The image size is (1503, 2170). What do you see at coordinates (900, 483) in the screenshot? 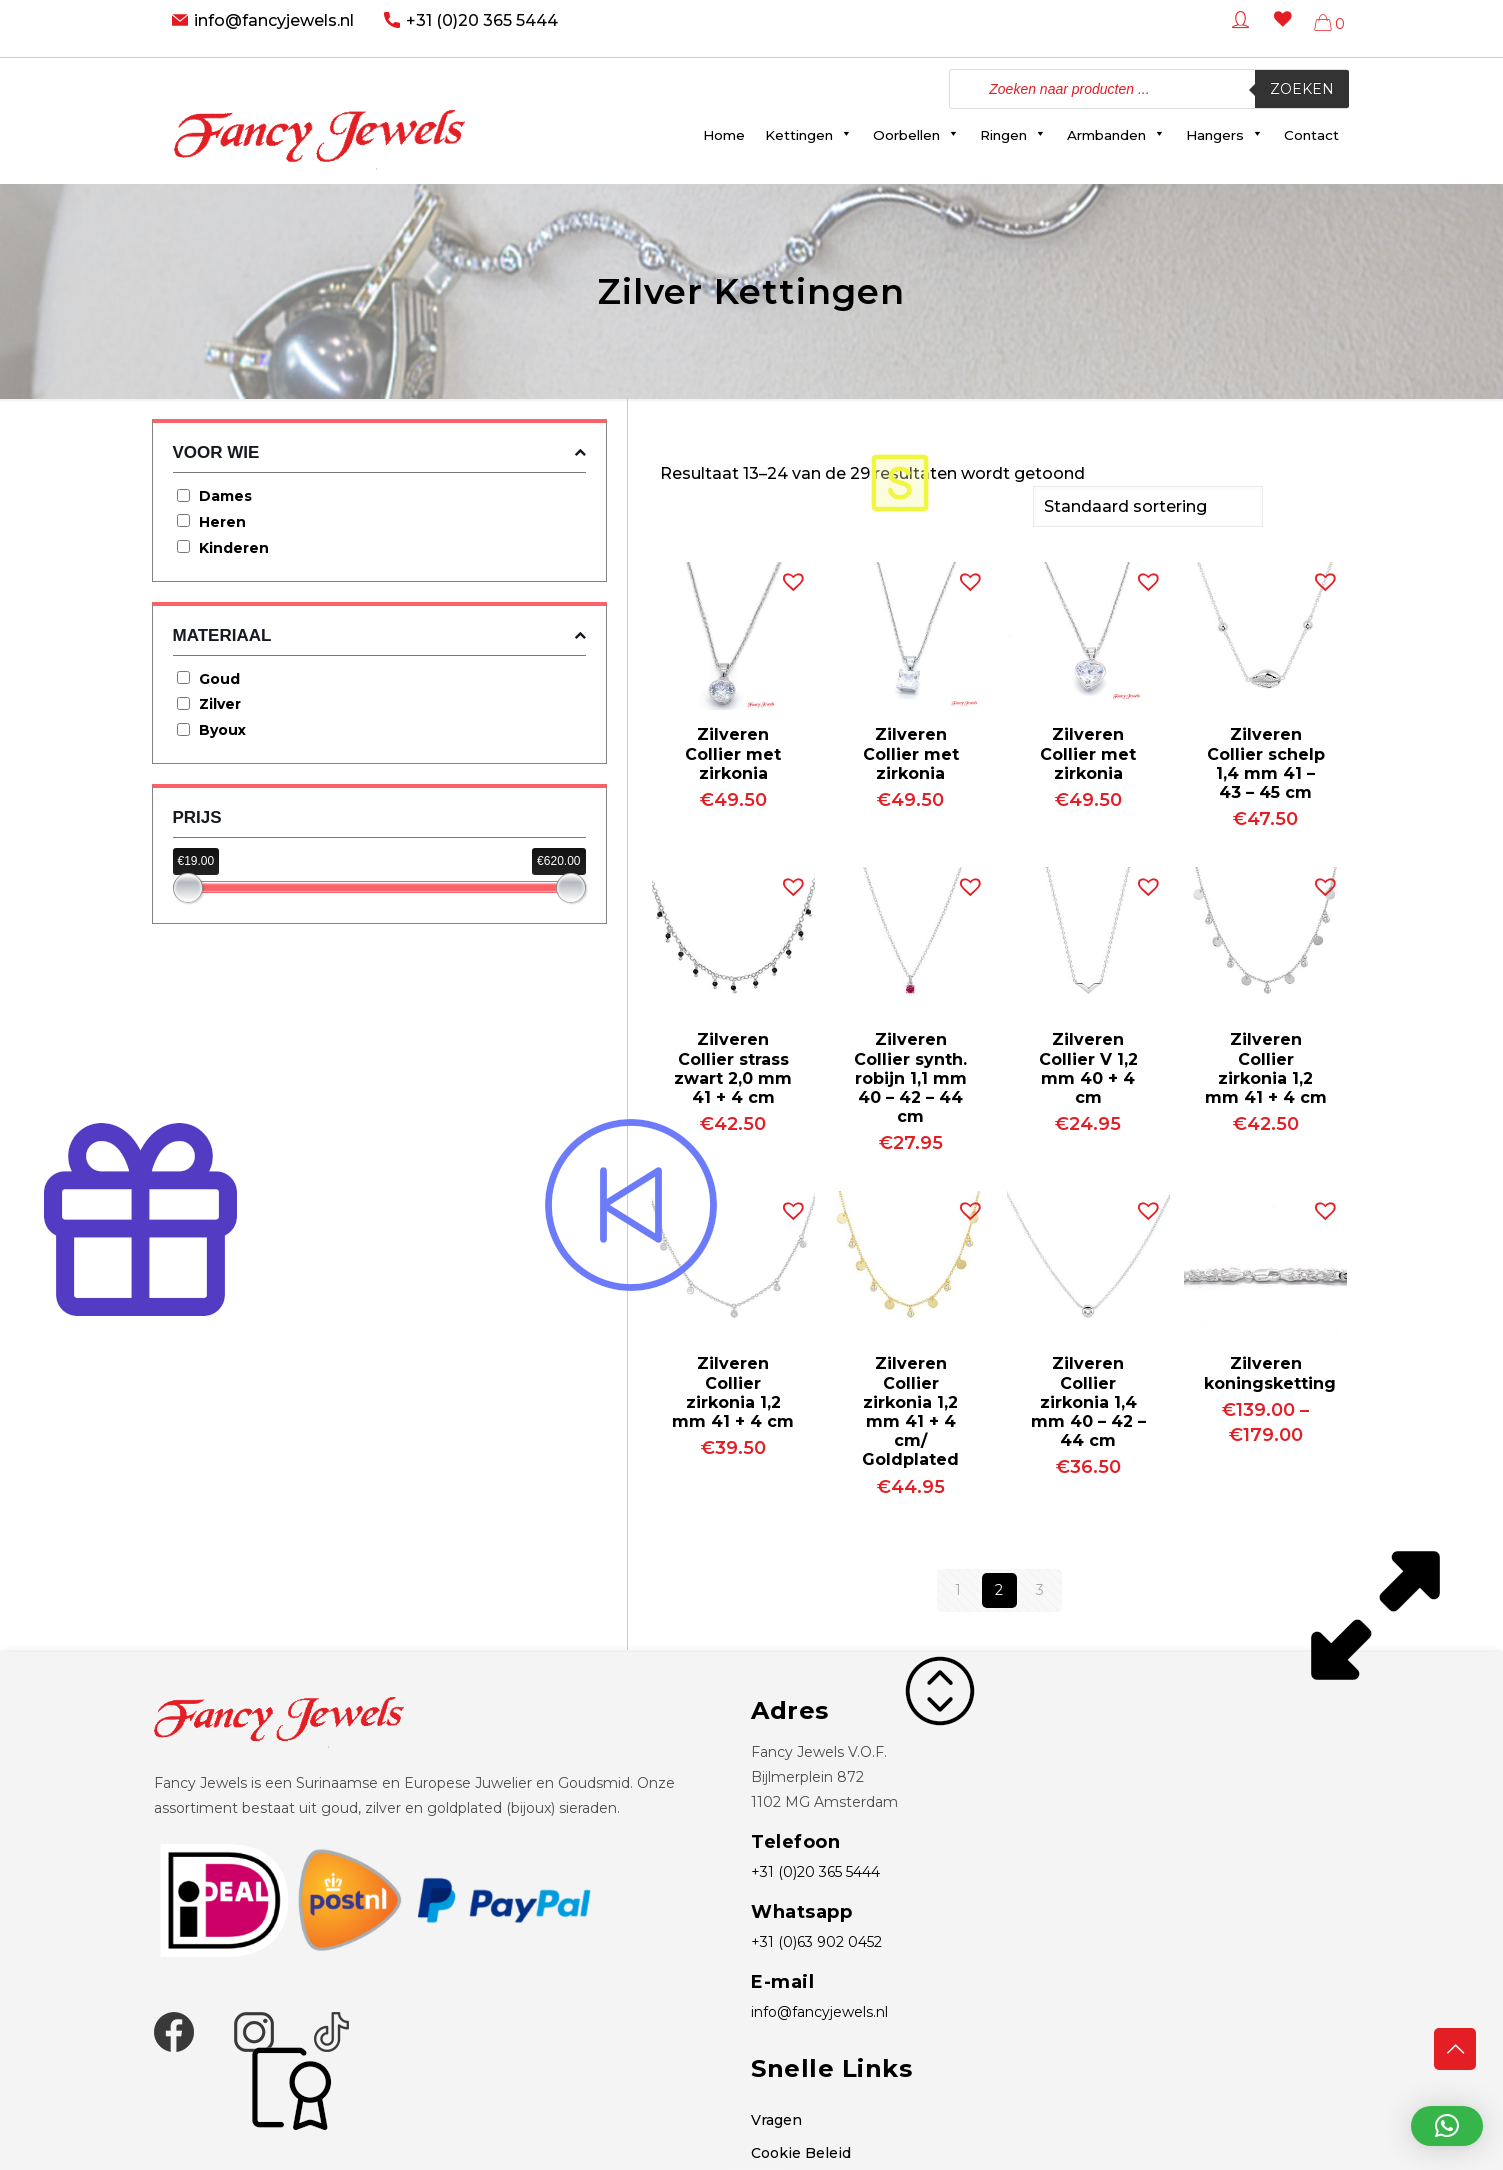
I see `link to Stripe payment services` at bounding box center [900, 483].